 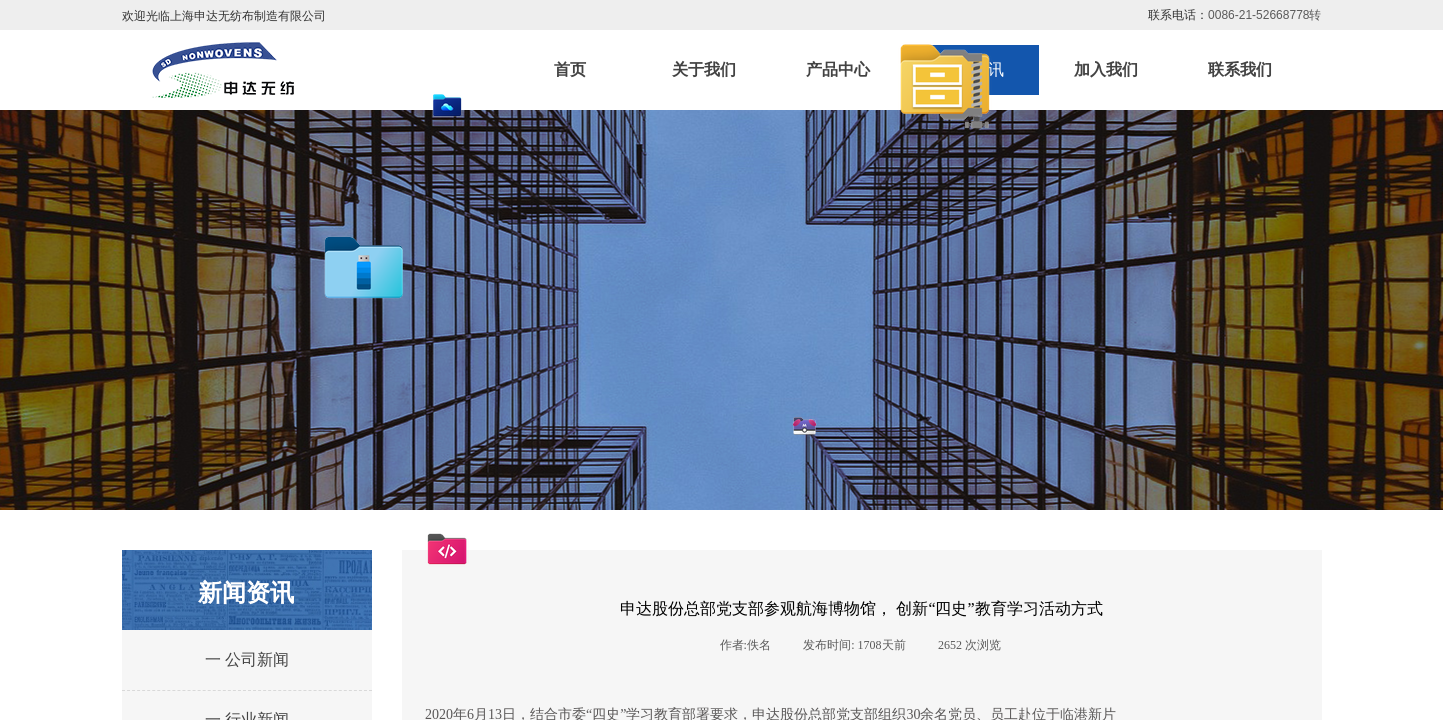 What do you see at coordinates (363, 269) in the screenshot?
I see `open folder containing USB drive files` at bounding box center [363, 269].